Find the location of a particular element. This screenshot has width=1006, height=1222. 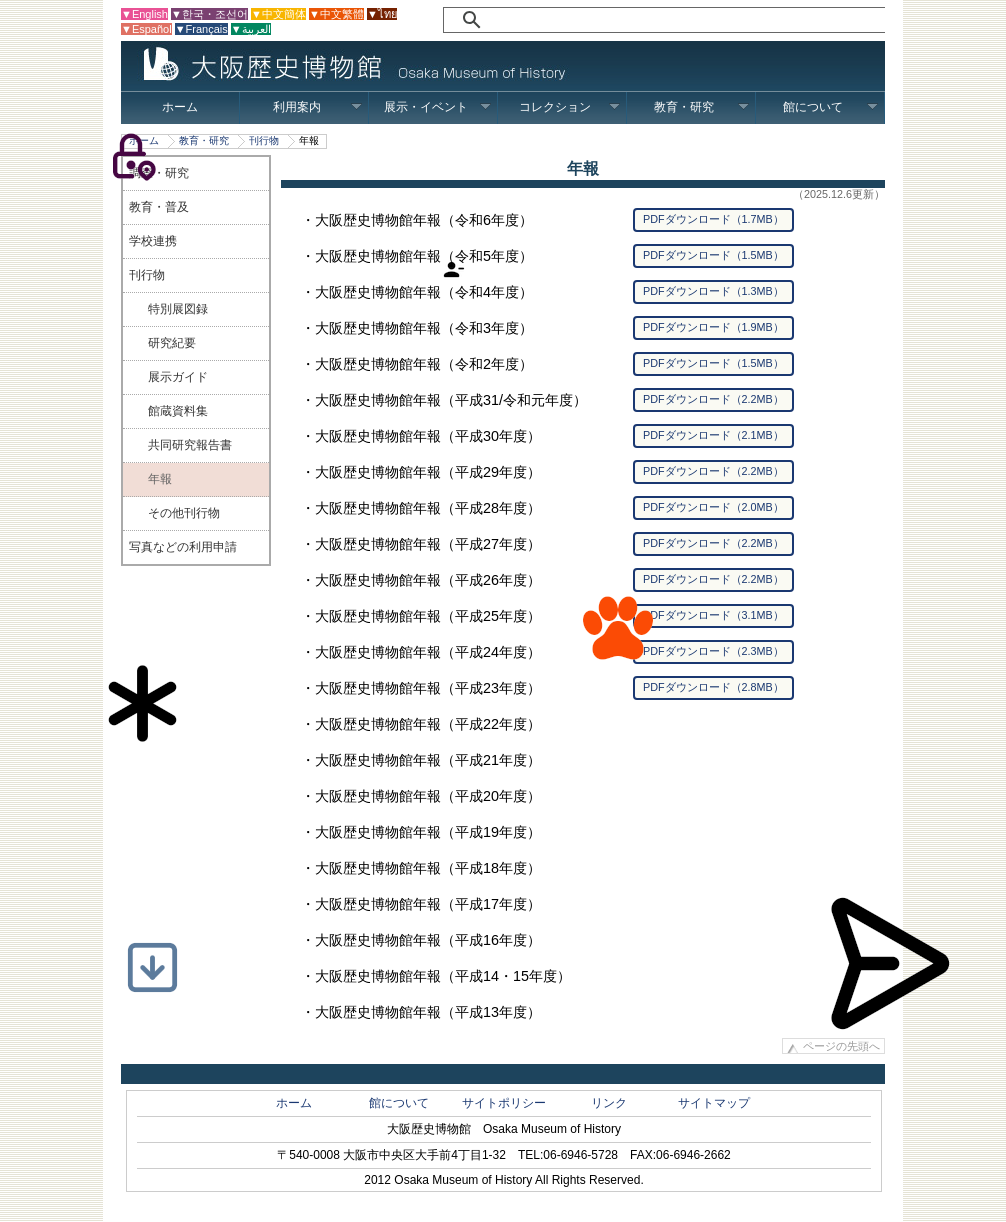

remove a contact or friend is located at coordinates (453, 269).